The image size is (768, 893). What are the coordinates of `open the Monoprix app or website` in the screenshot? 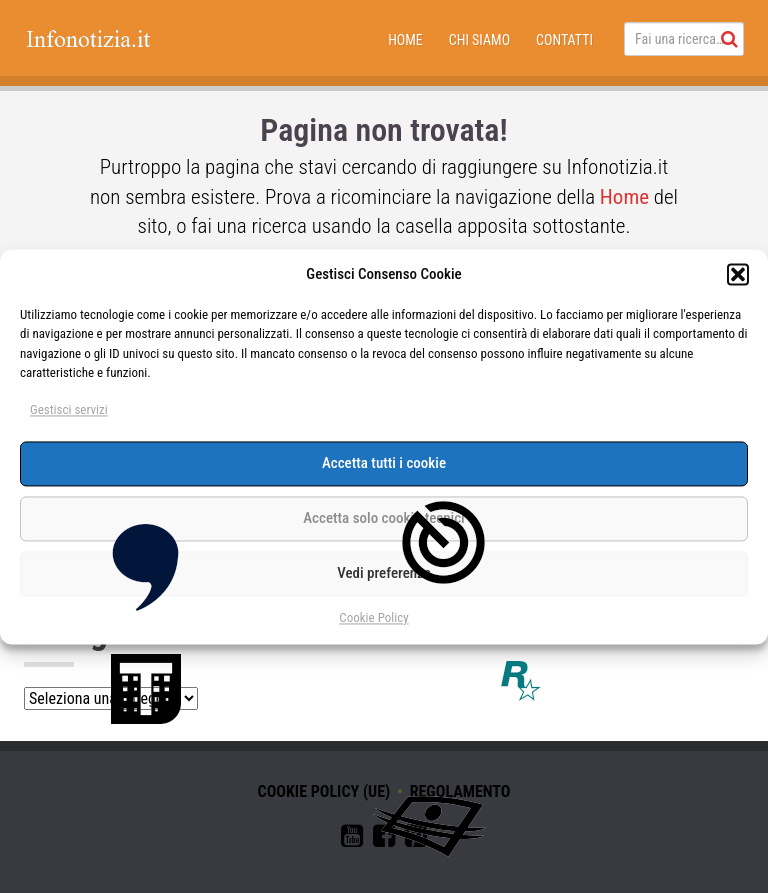 It's located at (145, 567).